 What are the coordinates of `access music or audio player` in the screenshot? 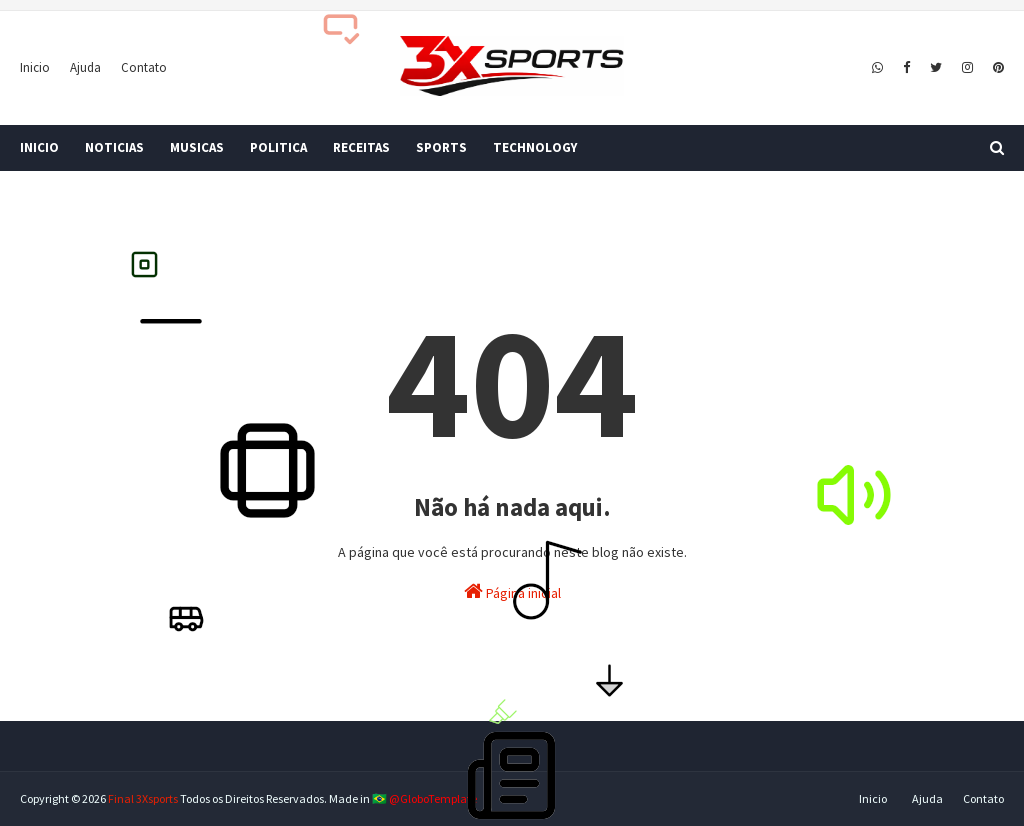 It's located at (547, 578).